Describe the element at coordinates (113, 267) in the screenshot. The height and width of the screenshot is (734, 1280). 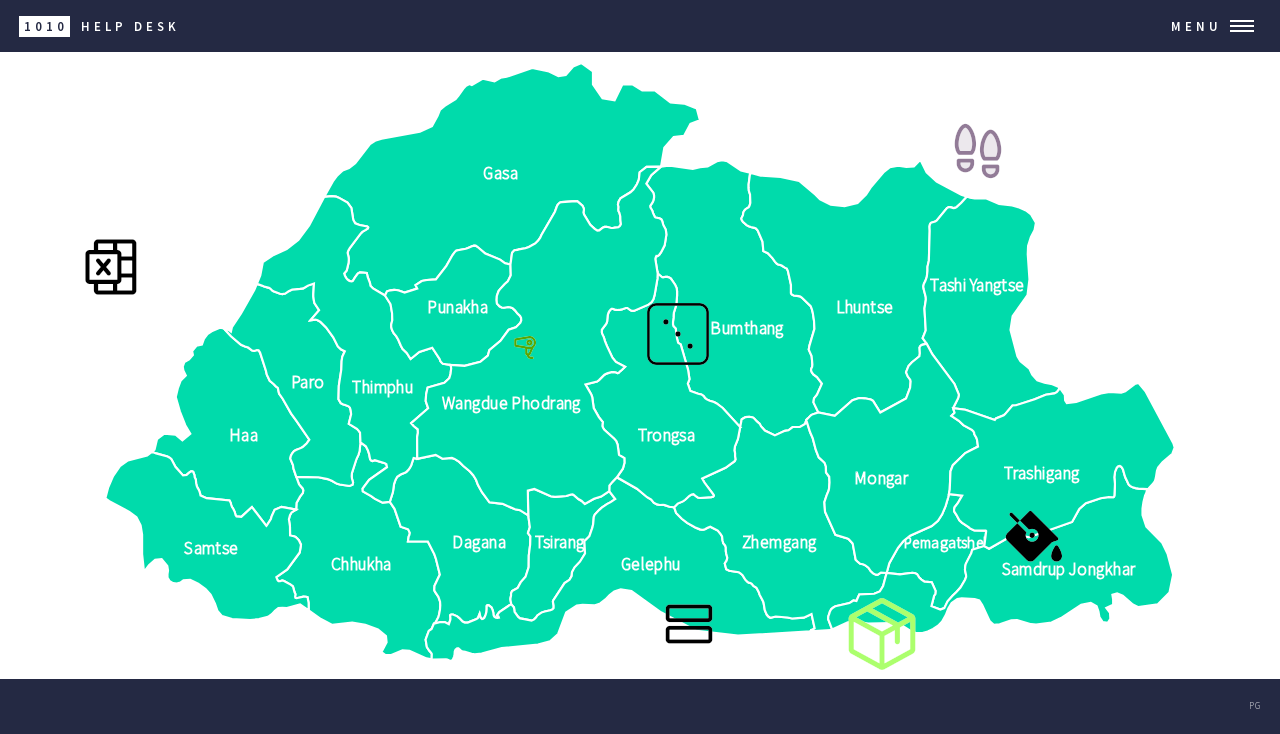
I see `open microsoft excel` at that location.